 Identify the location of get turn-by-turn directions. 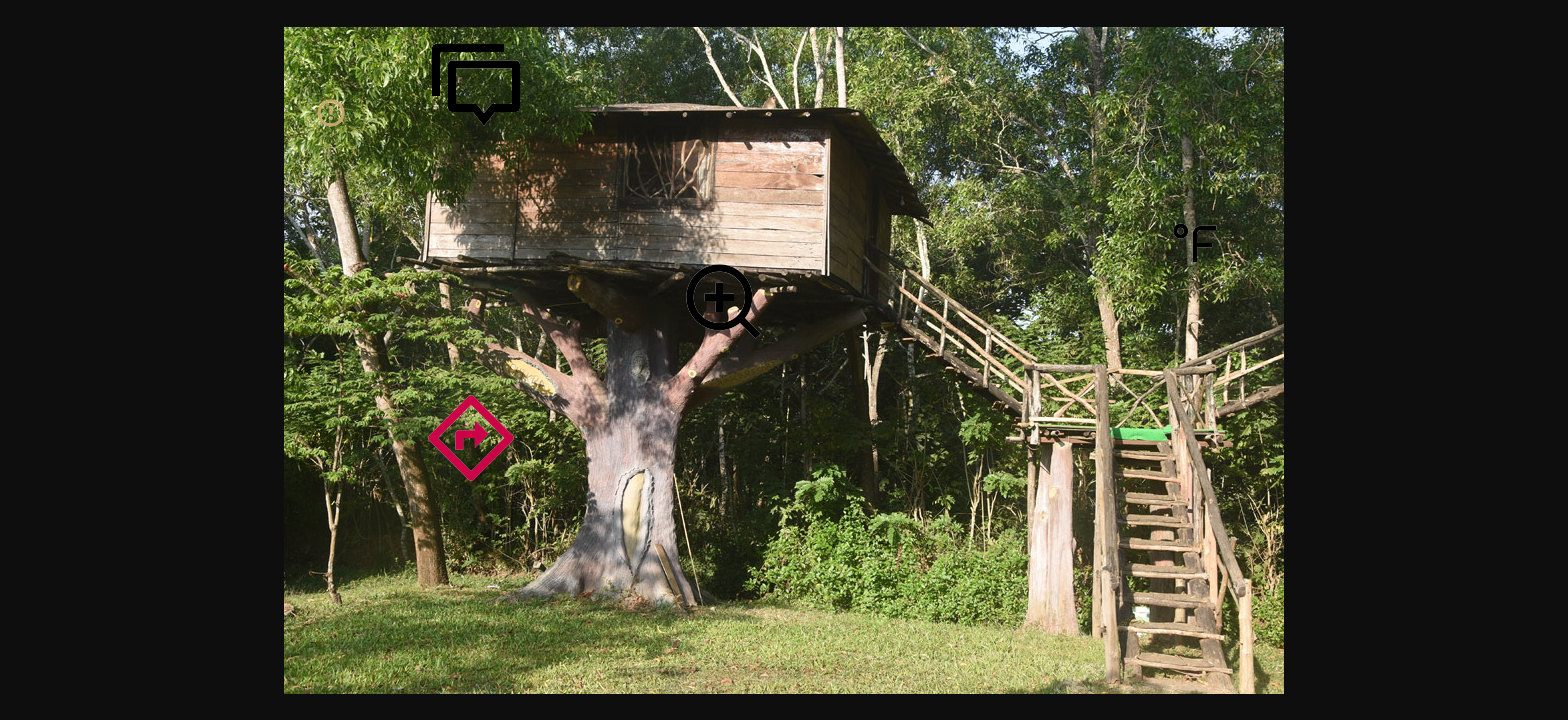
(471, 438).